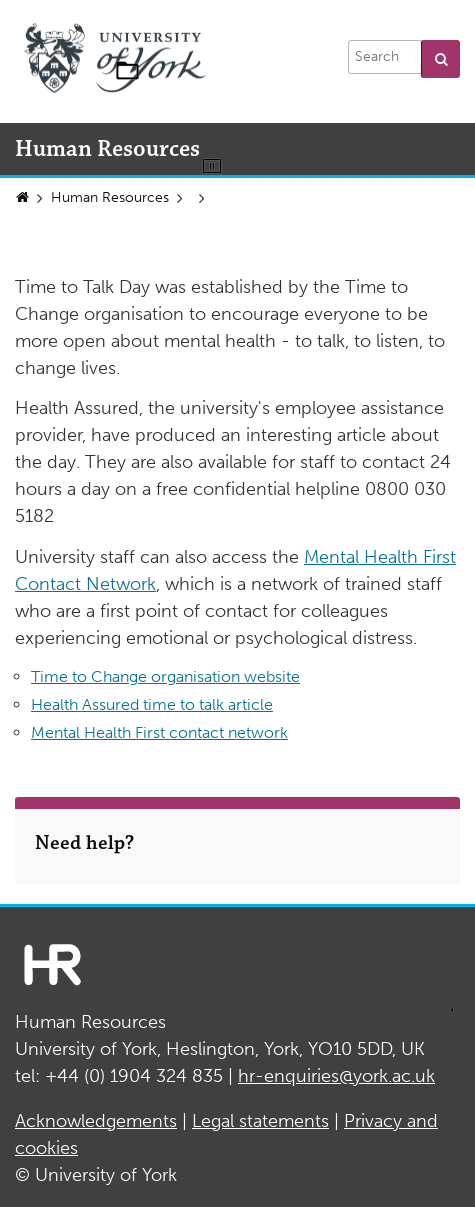 Image resolution: width=475 pixels, height=1207 pixels. What do you see at coordinates (212, 166) in the screenshot?
I see `pause an ongoing presentation` at bounding box center [212, 166].